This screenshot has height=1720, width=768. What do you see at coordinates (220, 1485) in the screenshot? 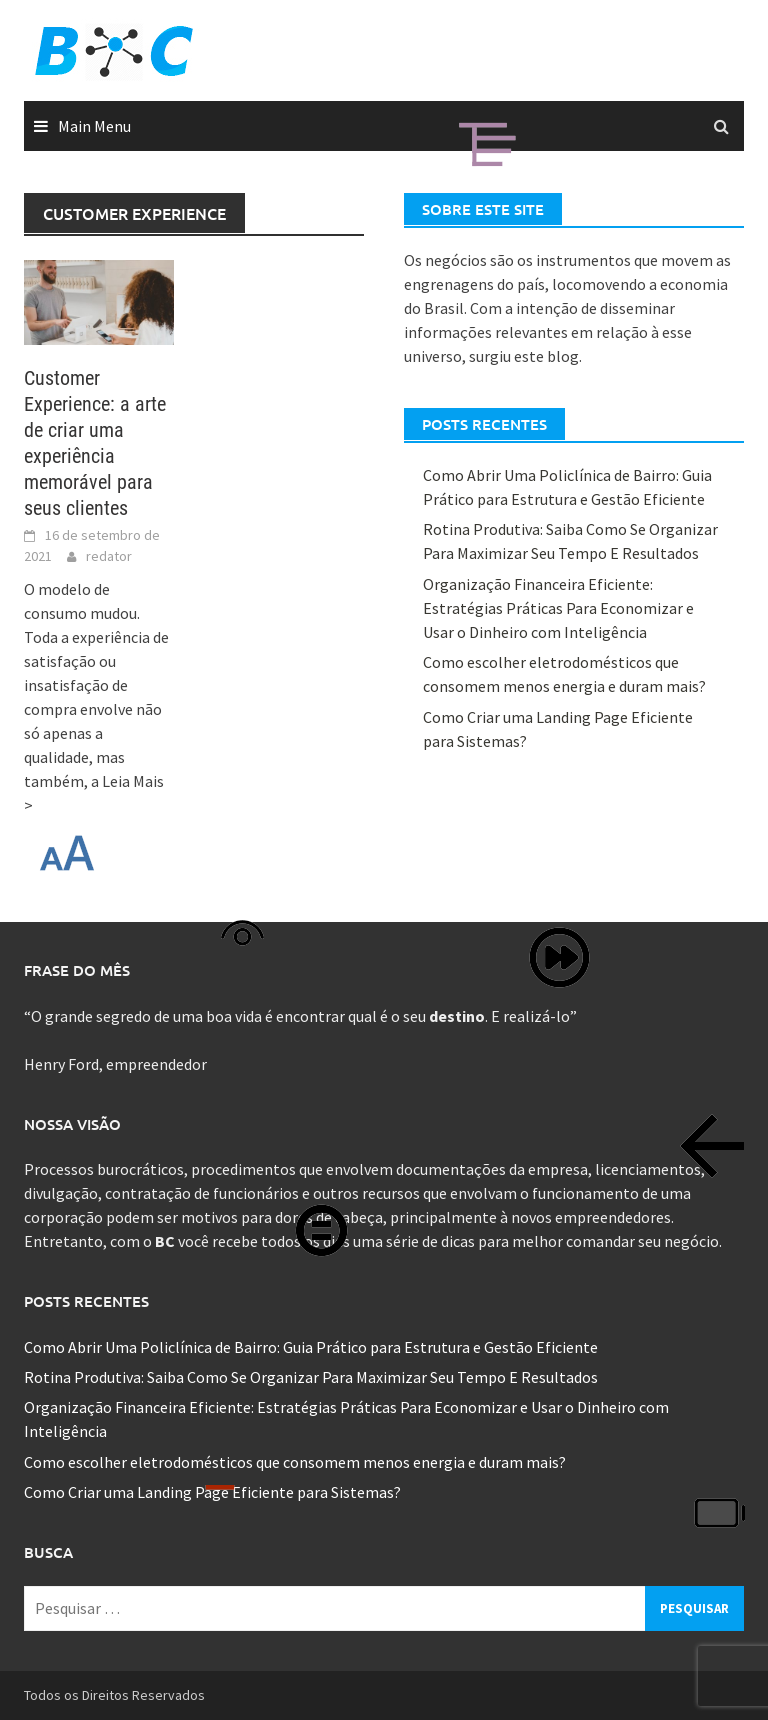
I see `minimize or collapse a window` at bounding box center [220, 1485].